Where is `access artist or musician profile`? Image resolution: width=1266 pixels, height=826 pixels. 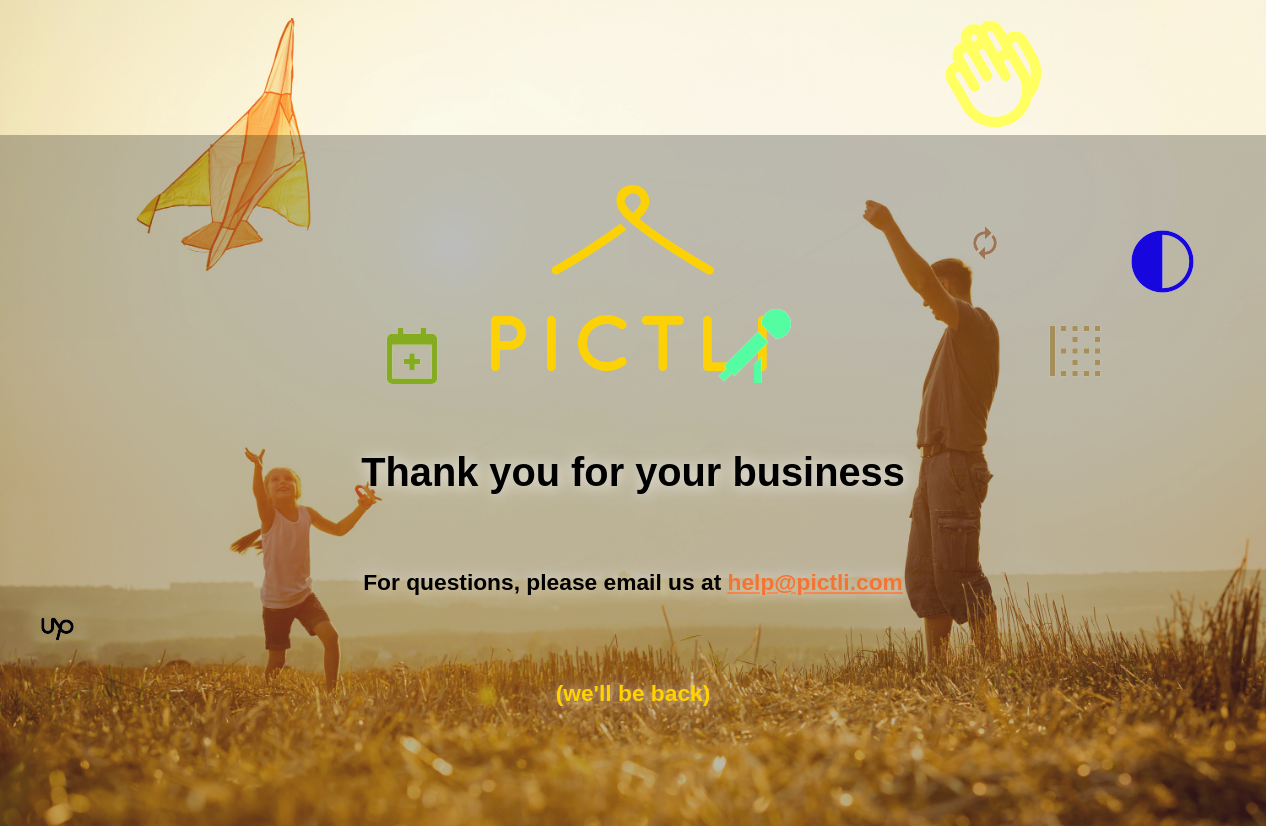
access artist or musician profile is located at coordinates (754, 346).